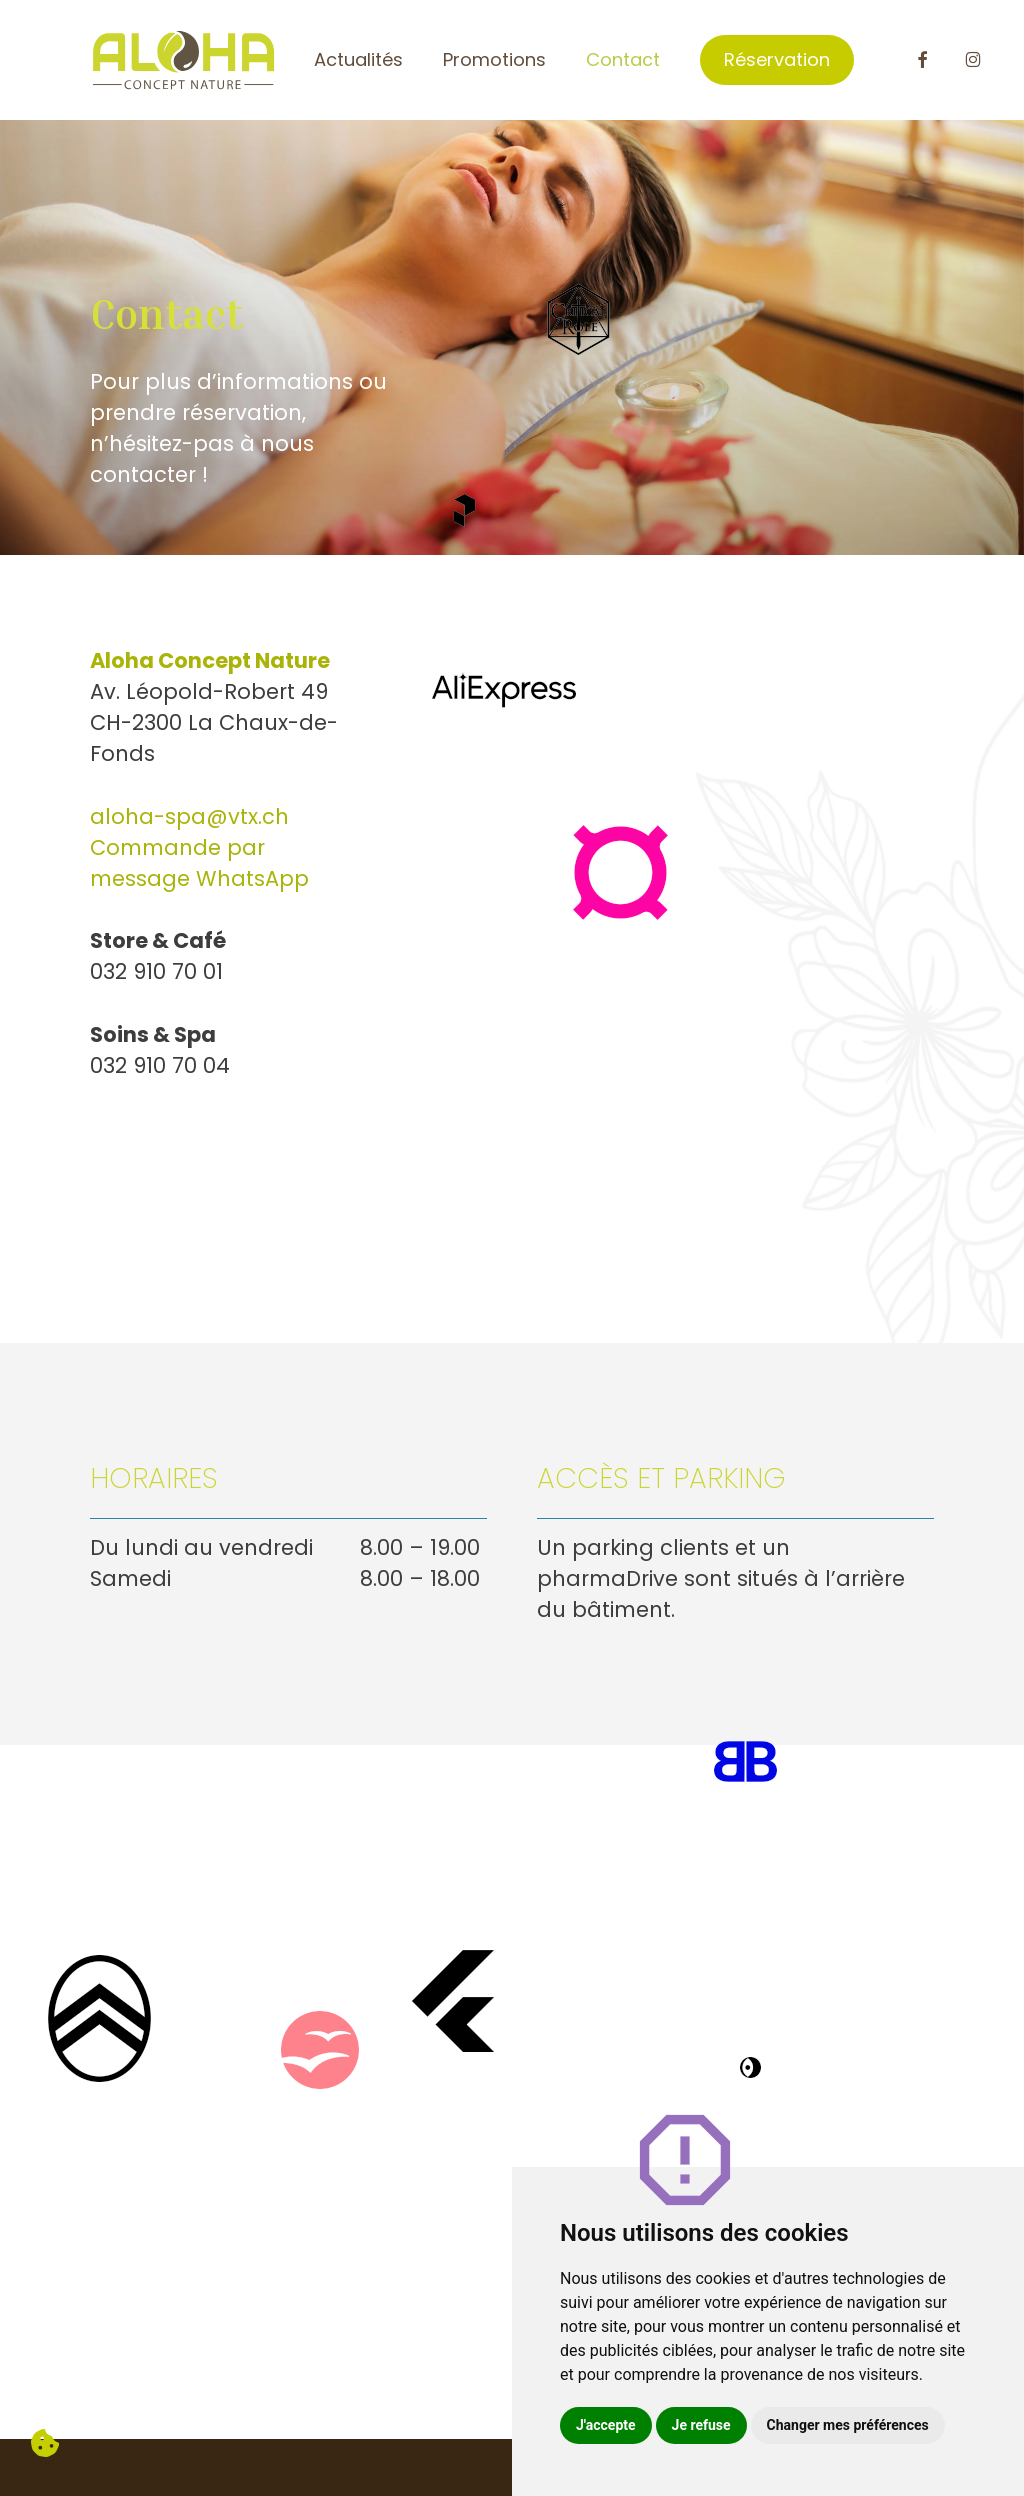  Describe the element at coordinates (750, 2067) in the screenshot. I see `icomoon icon font service logo` at that location.